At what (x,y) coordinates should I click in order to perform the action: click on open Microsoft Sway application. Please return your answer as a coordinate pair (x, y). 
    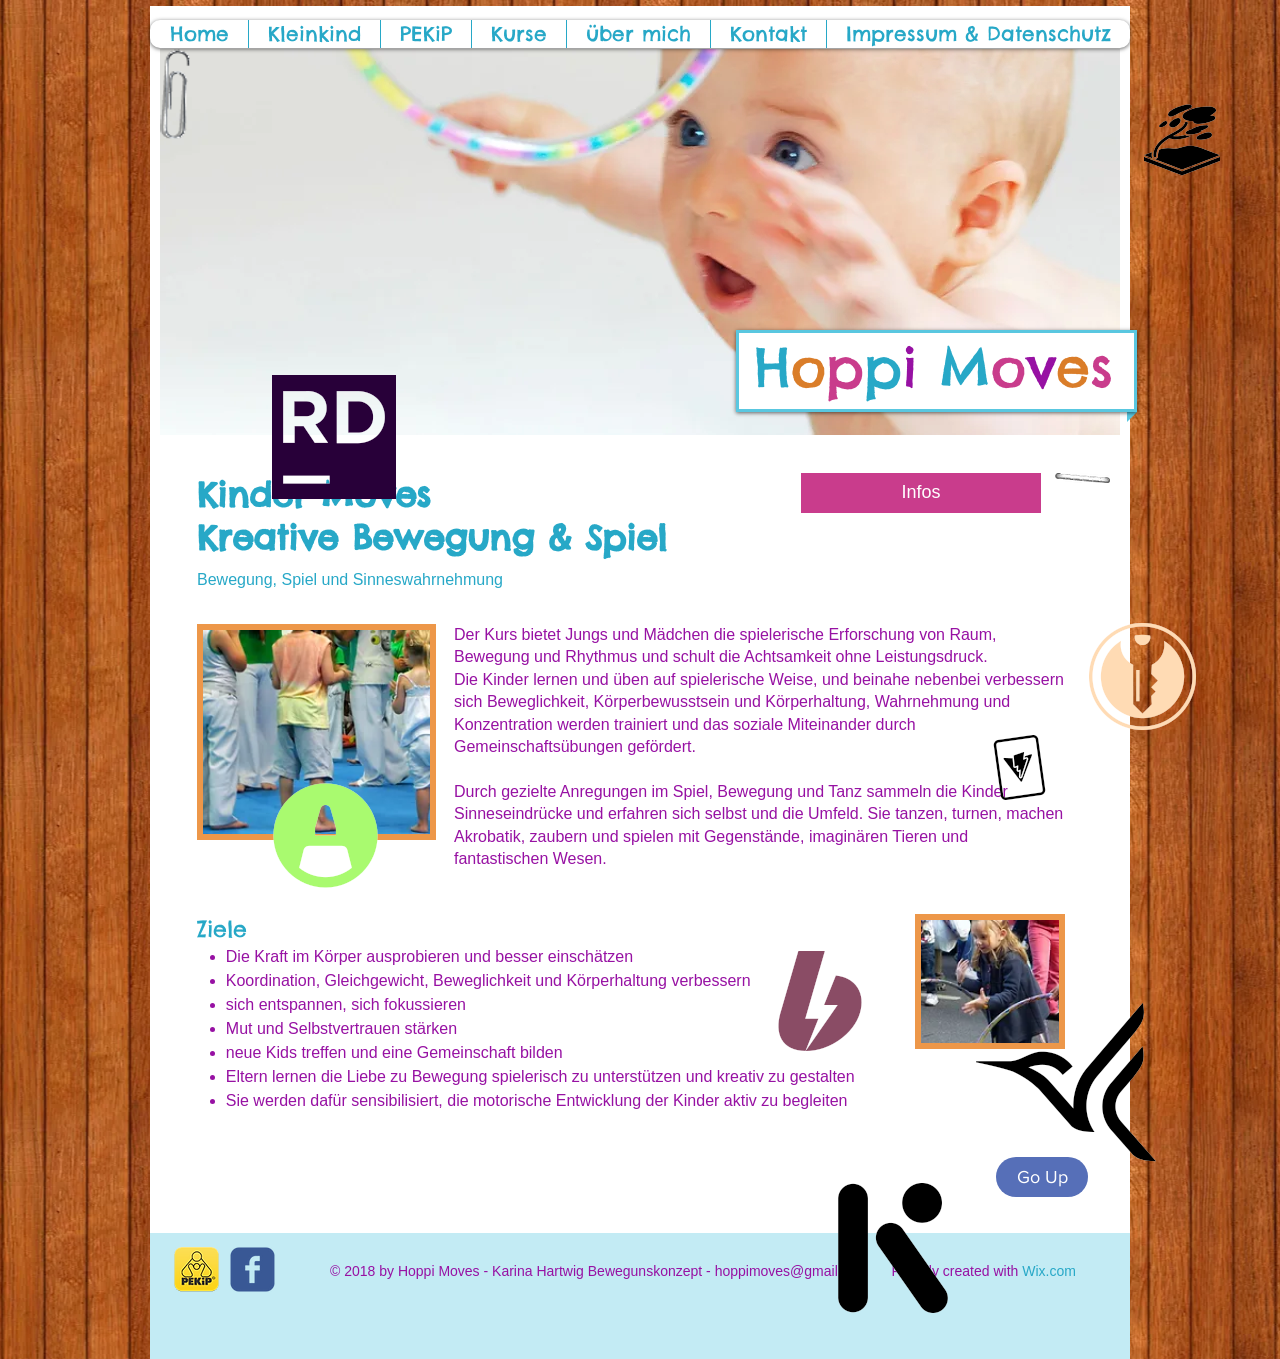
    Looking at the image, I should click on (1182, 140).